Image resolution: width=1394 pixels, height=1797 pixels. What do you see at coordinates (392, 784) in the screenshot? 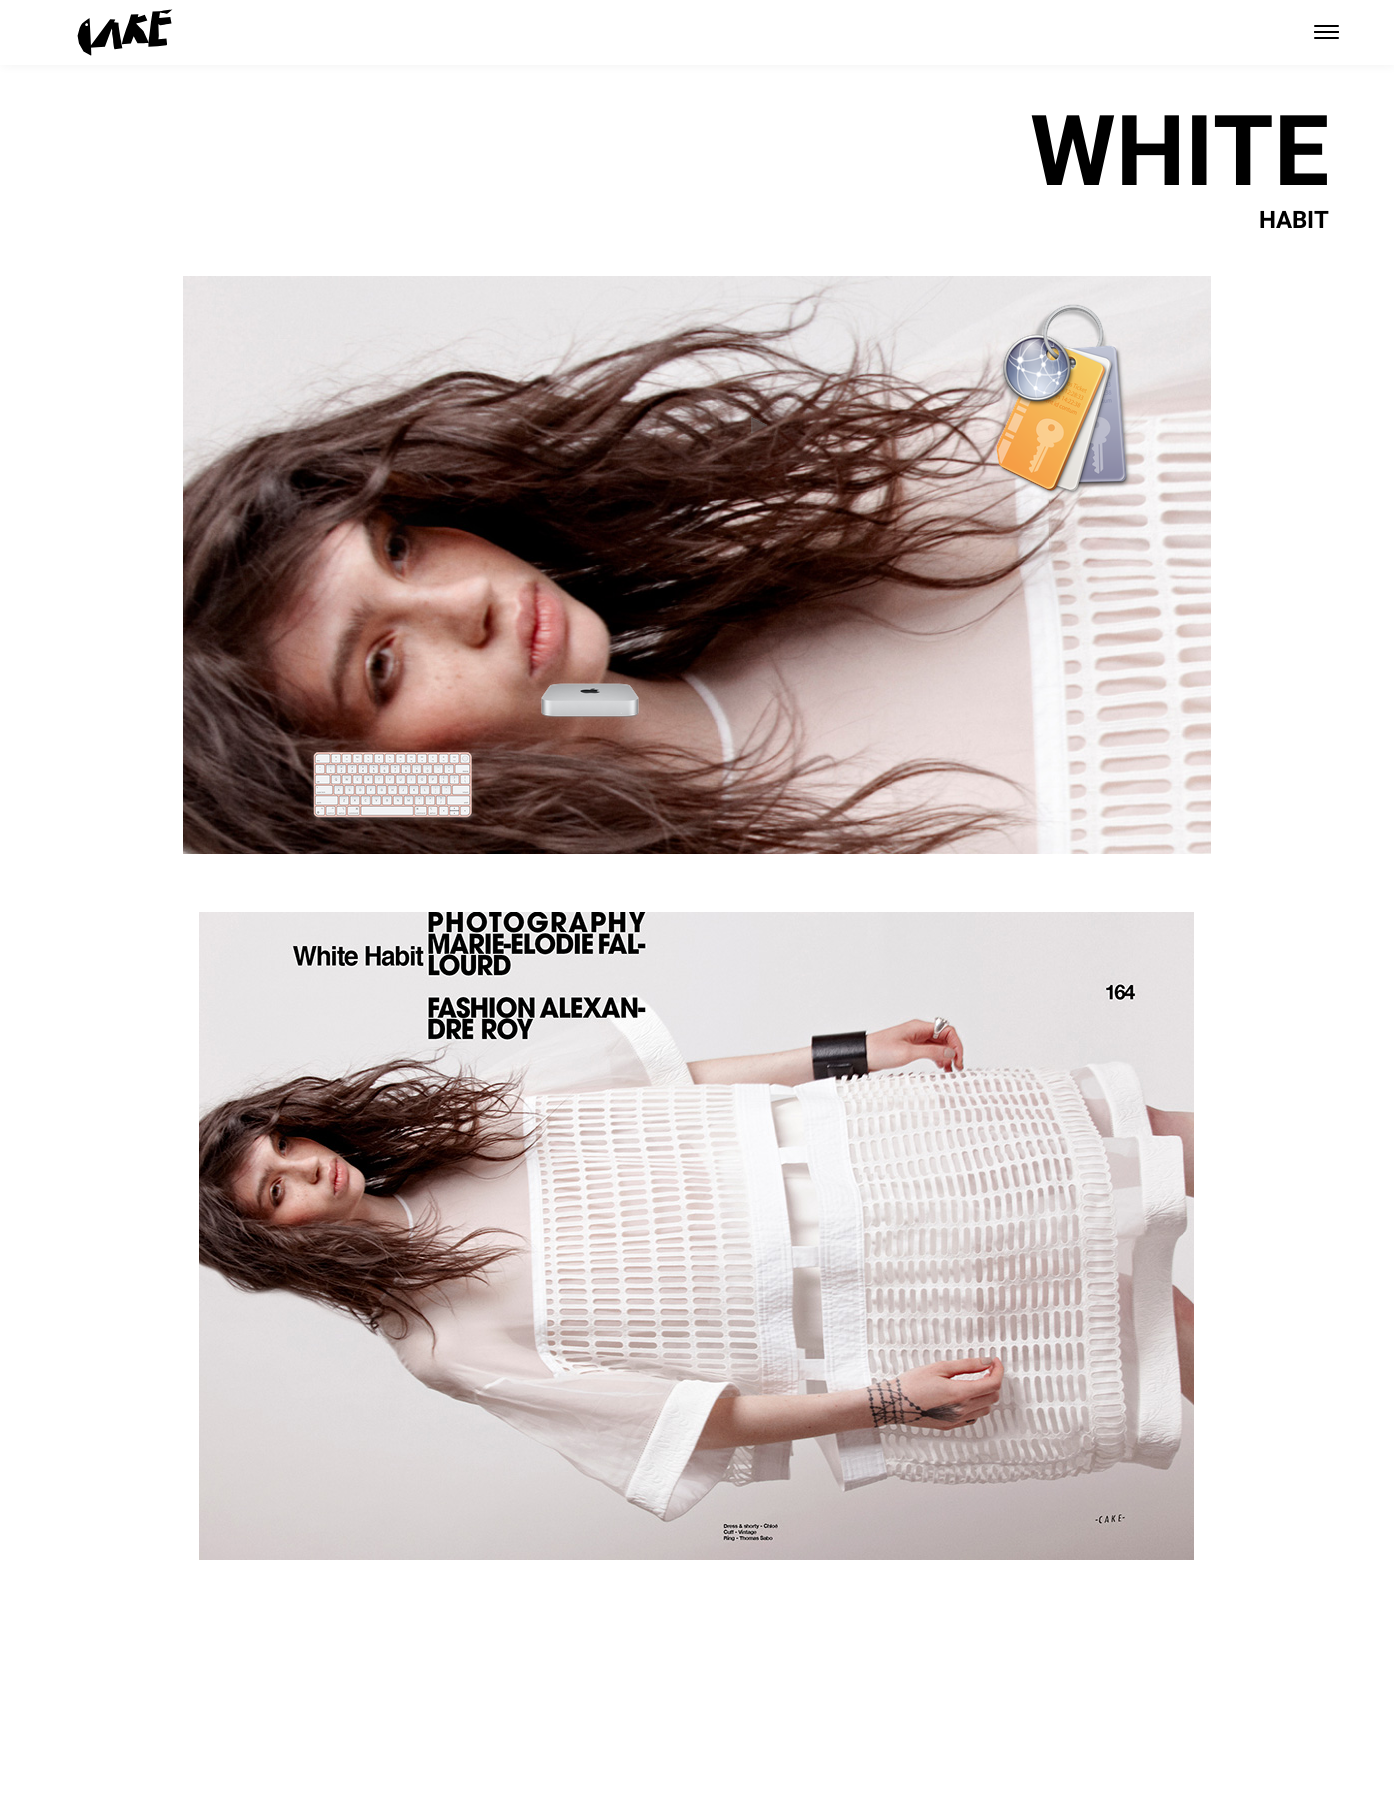
I see `connect to a wireless bluetooth keyboard` at bounding box center [392, 784].